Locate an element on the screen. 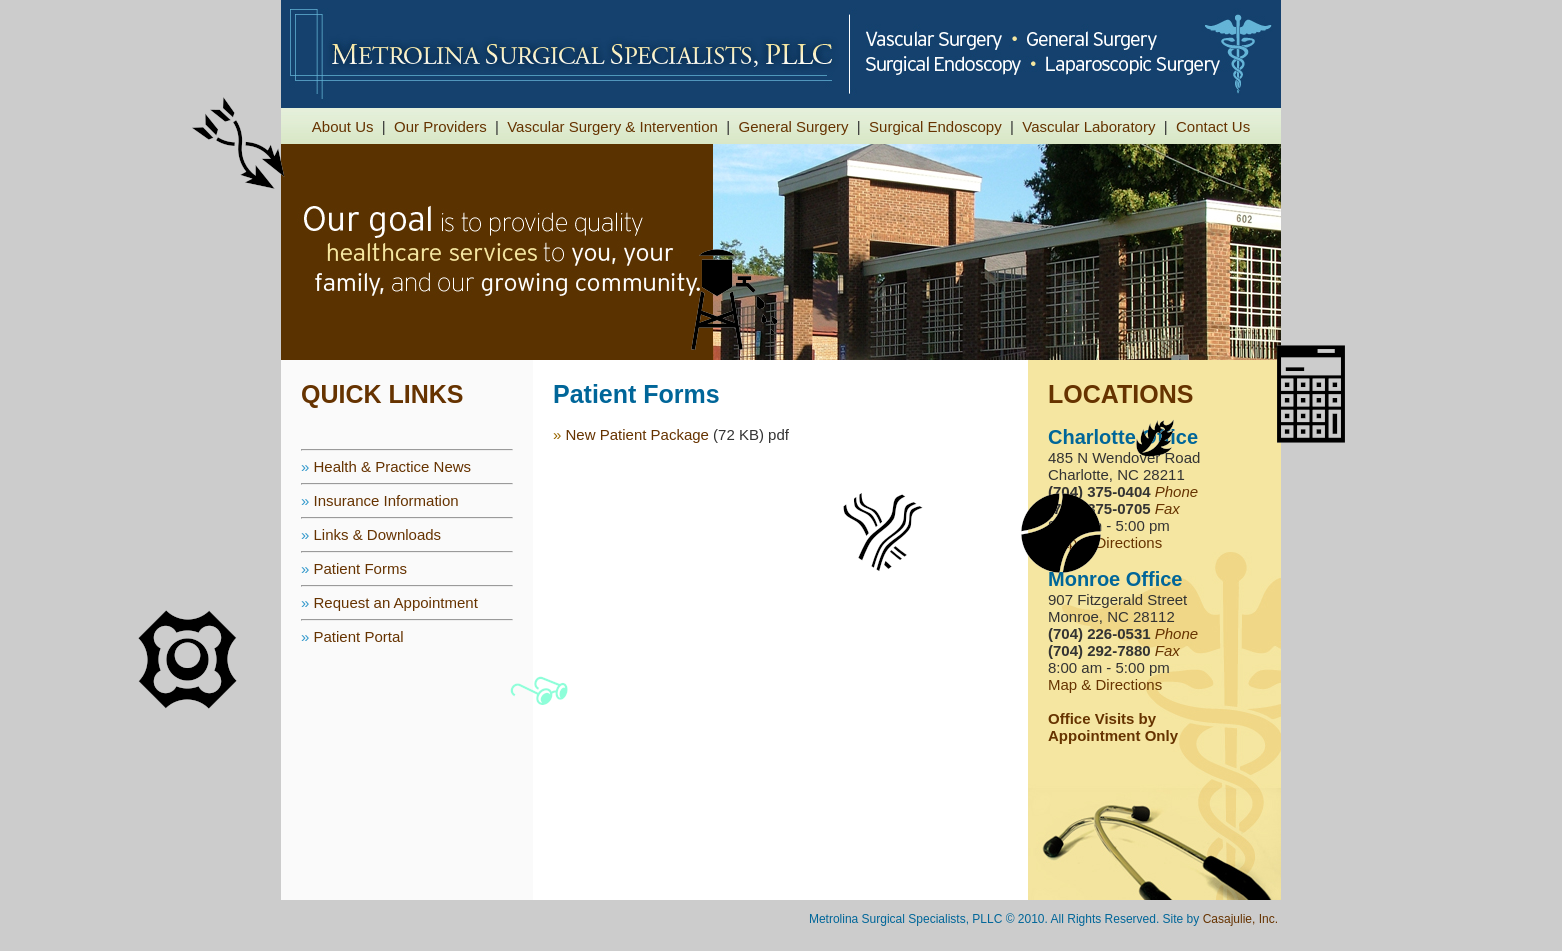 This screenshot has height=951, width=1562. toggle reading mode or accessibility features is located at coordinates (539, 691).